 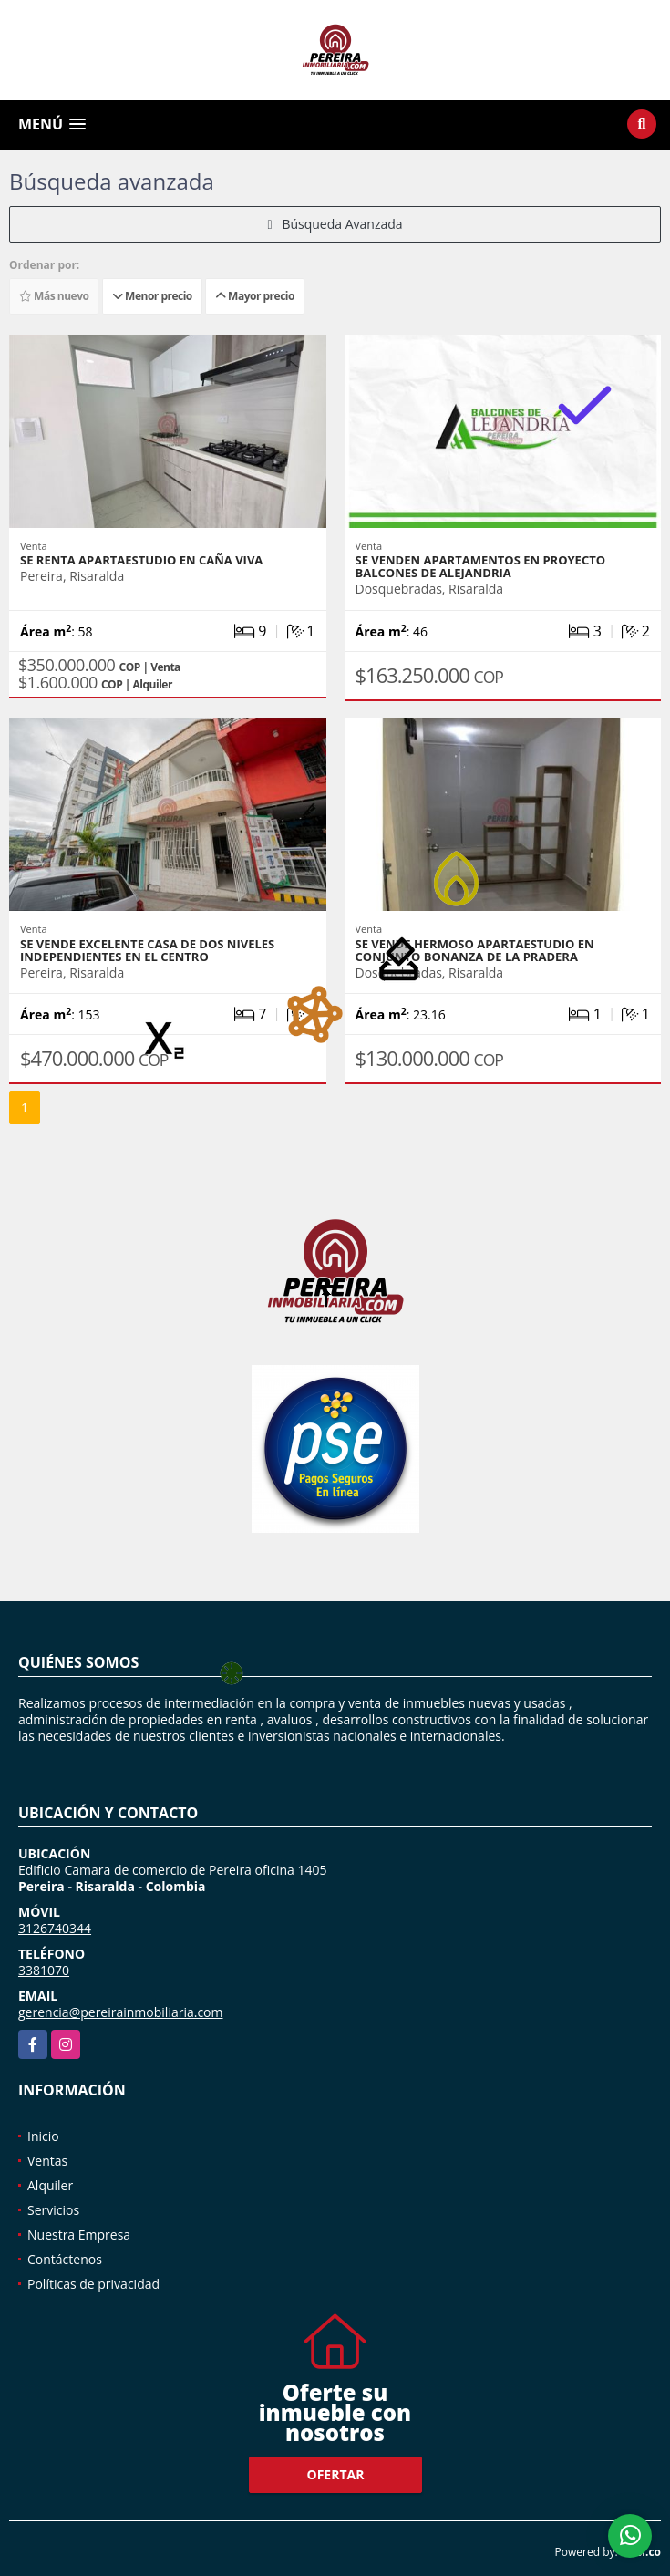 What do you see at coordinates (159, 1040) in the screenshot?
I see `format text as subscript` at bounding box center [159, 1040].